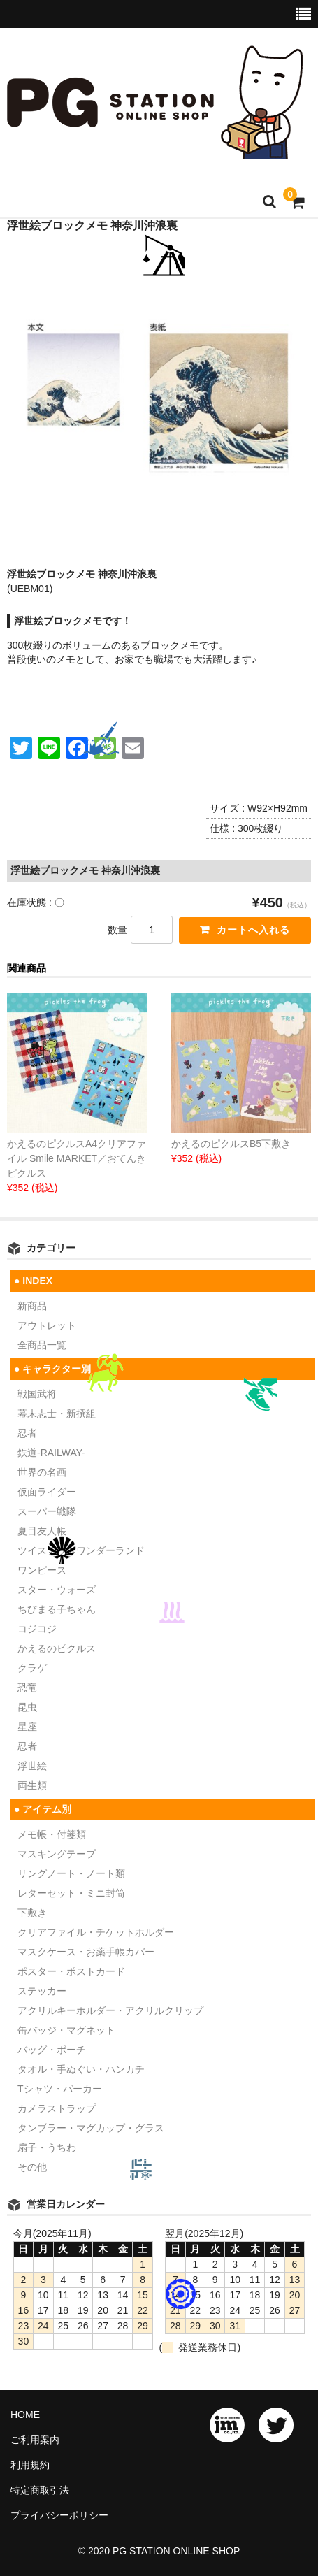 This screenshot has height=2576, width=318. I want to click on decorative fan or palm frond icon, so click(62, 1550).